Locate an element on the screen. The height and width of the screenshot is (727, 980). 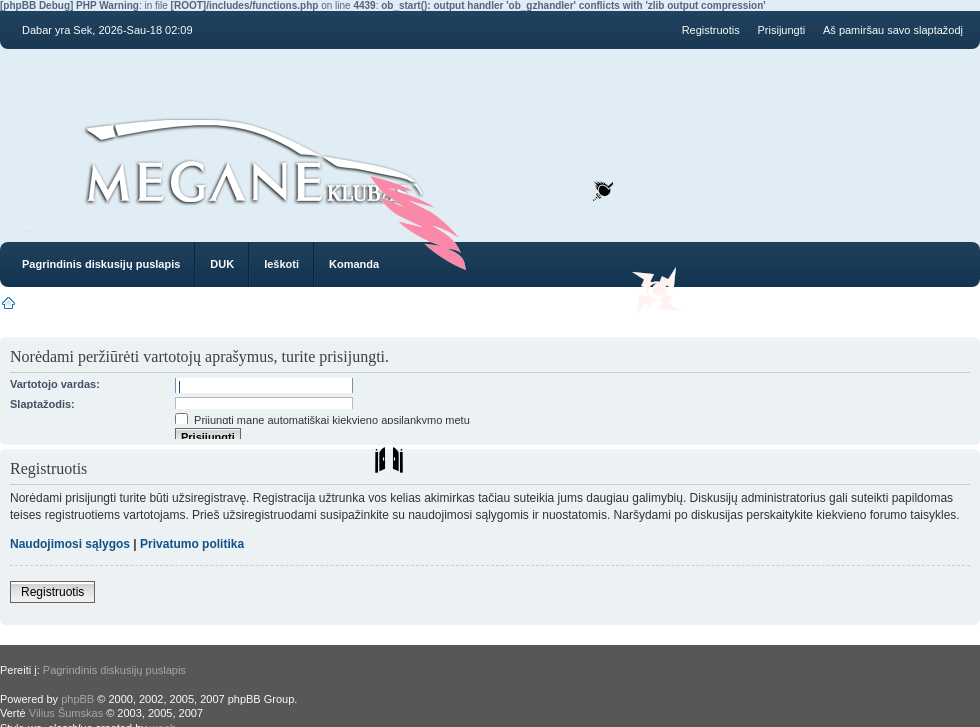
enter a new area or level is located at coordinates (389, 459).